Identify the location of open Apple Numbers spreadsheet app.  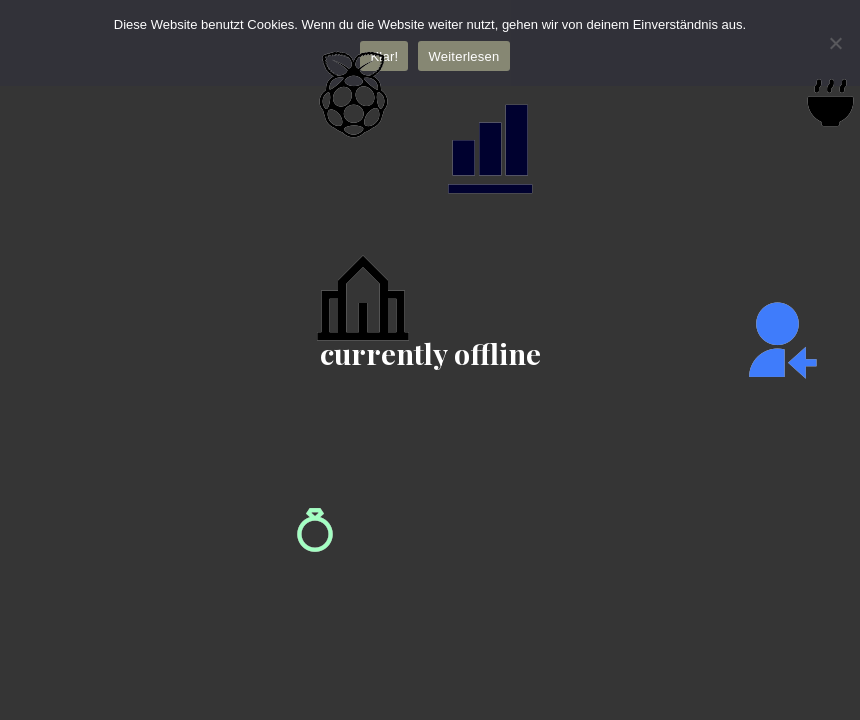
(488, 149).